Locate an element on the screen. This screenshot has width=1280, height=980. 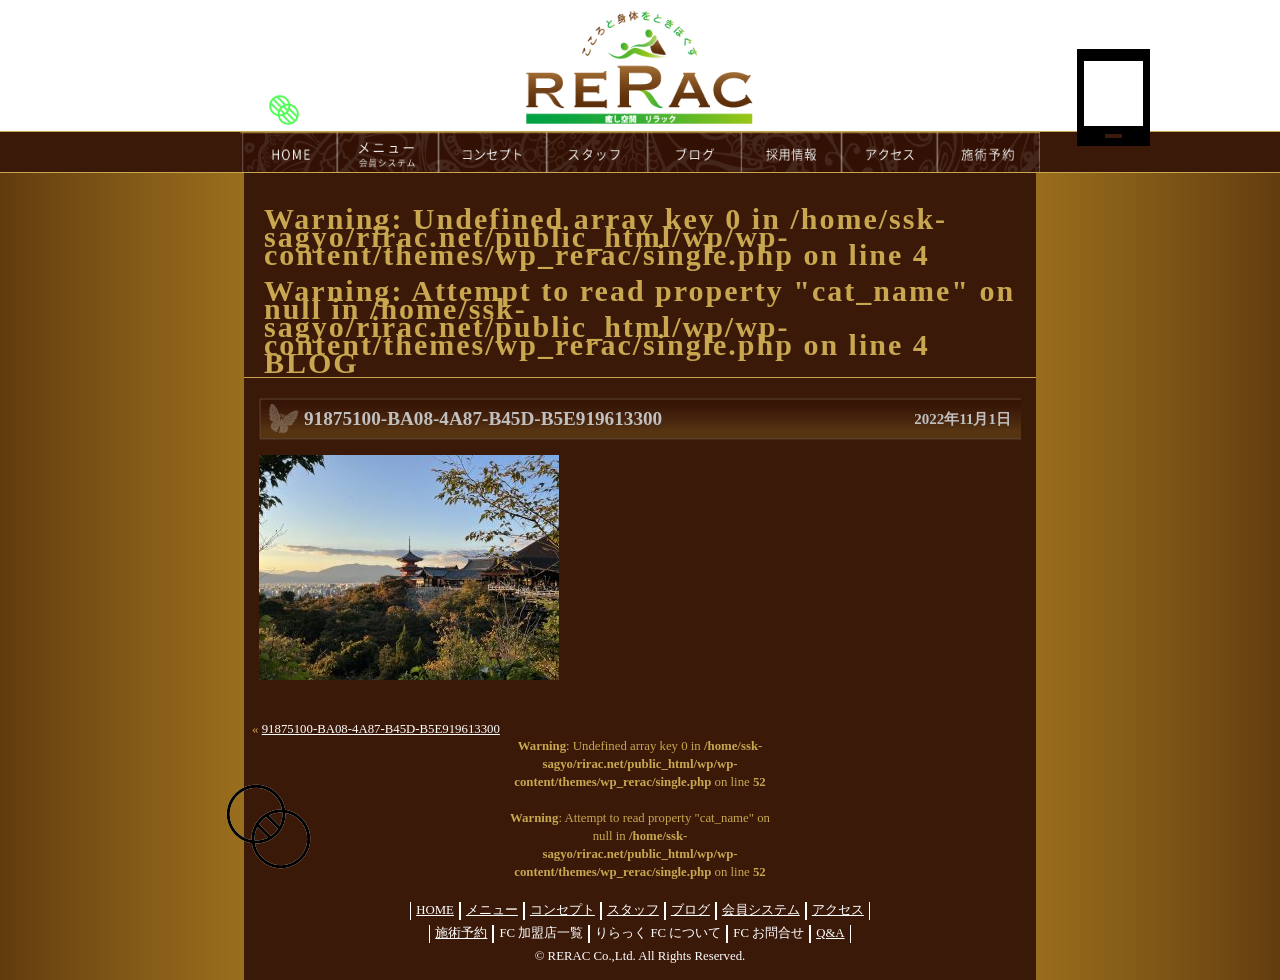
switch to tablet view or layout is located at coordinates (1113, 97).